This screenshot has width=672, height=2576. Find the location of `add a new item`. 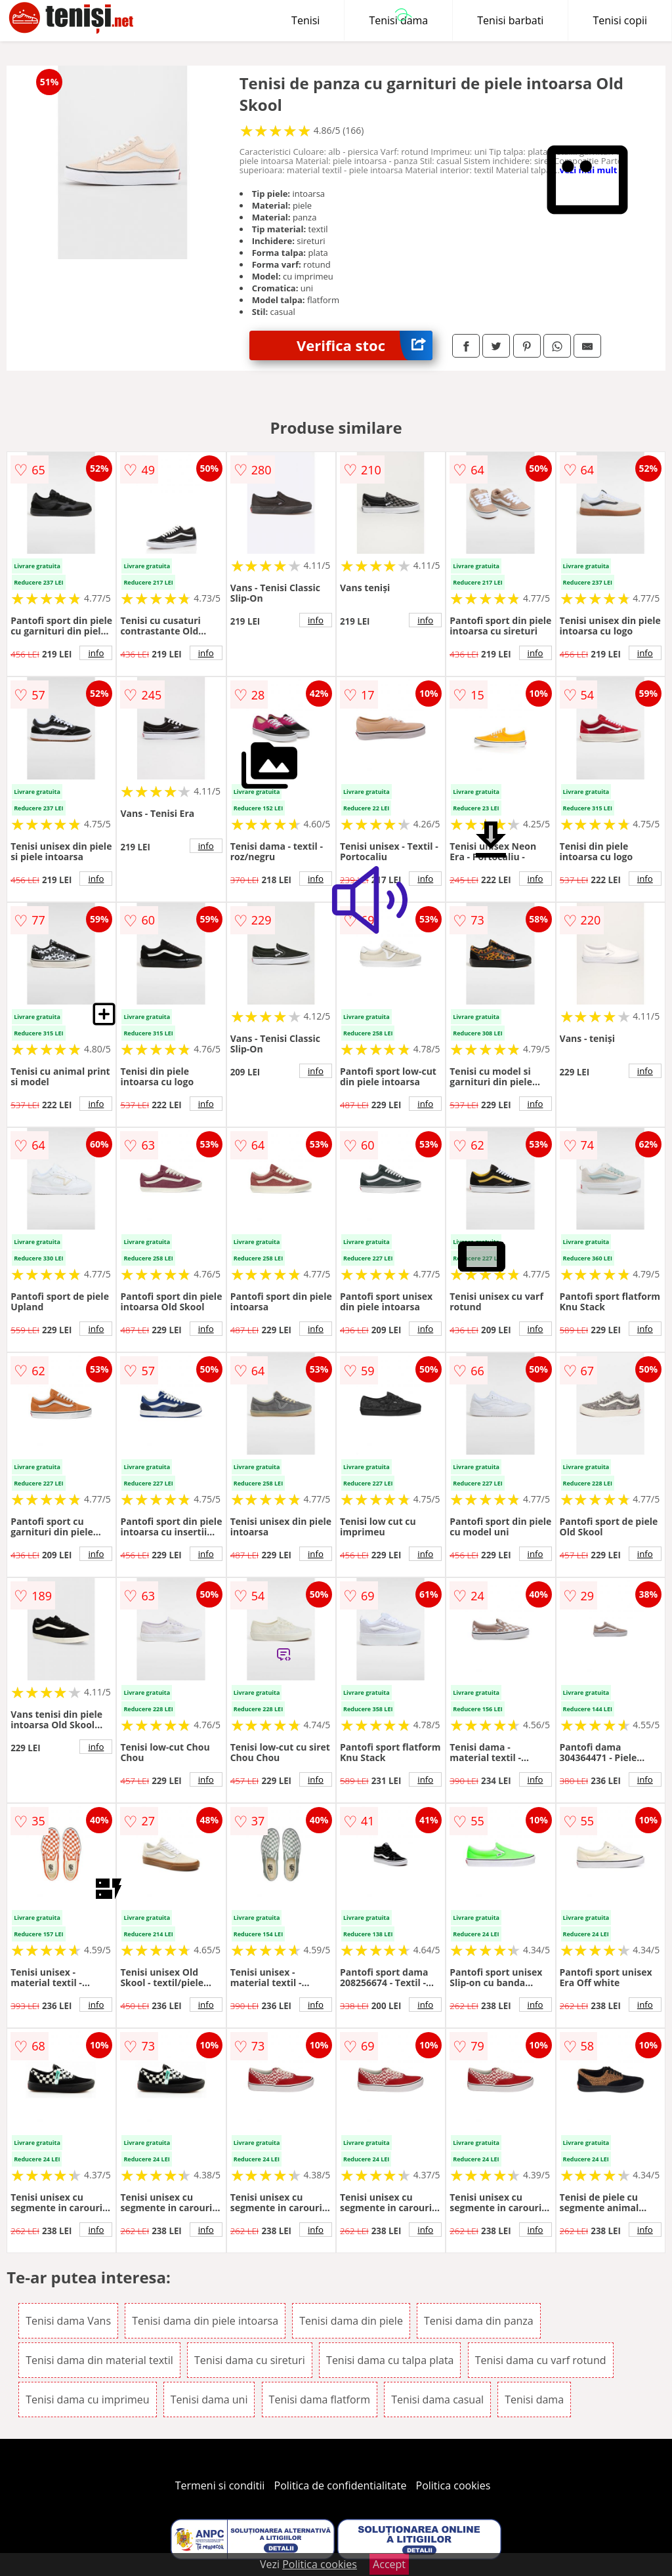

add a new item is located at coordinates (104, 1014).